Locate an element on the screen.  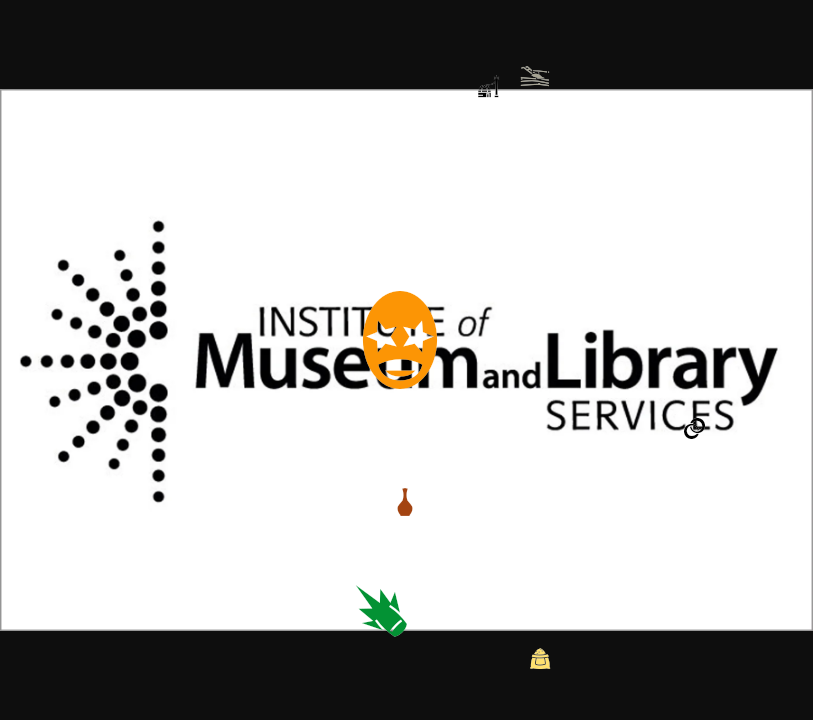
view linked or connected accounts is located at coordinates (694, 428).